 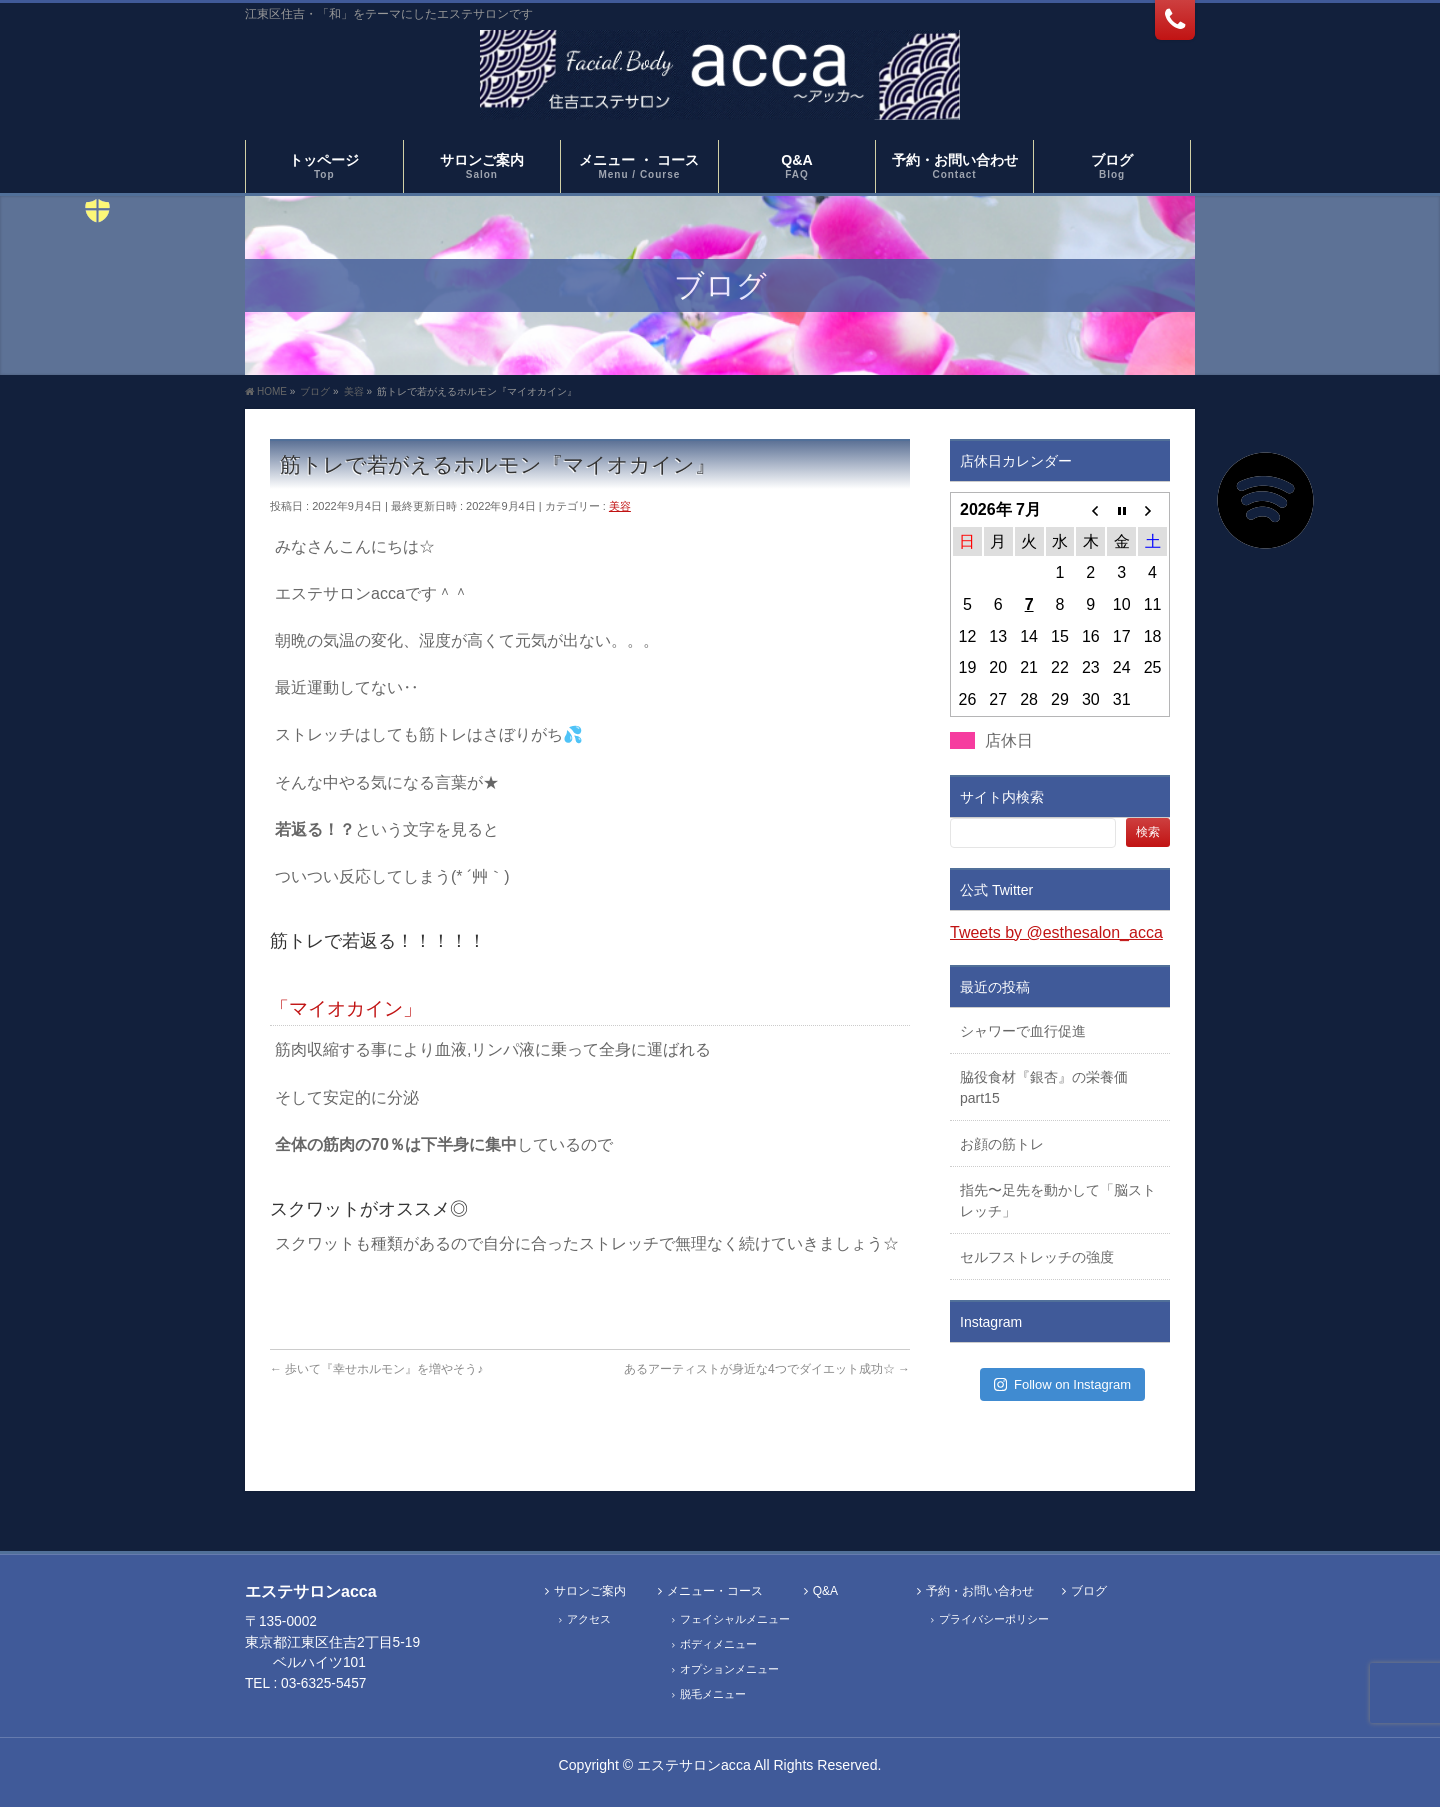 What do you see at coordinates (97, 210) in the screenshot?
I see `privacy or security settings` at bounding box center [97, 210].